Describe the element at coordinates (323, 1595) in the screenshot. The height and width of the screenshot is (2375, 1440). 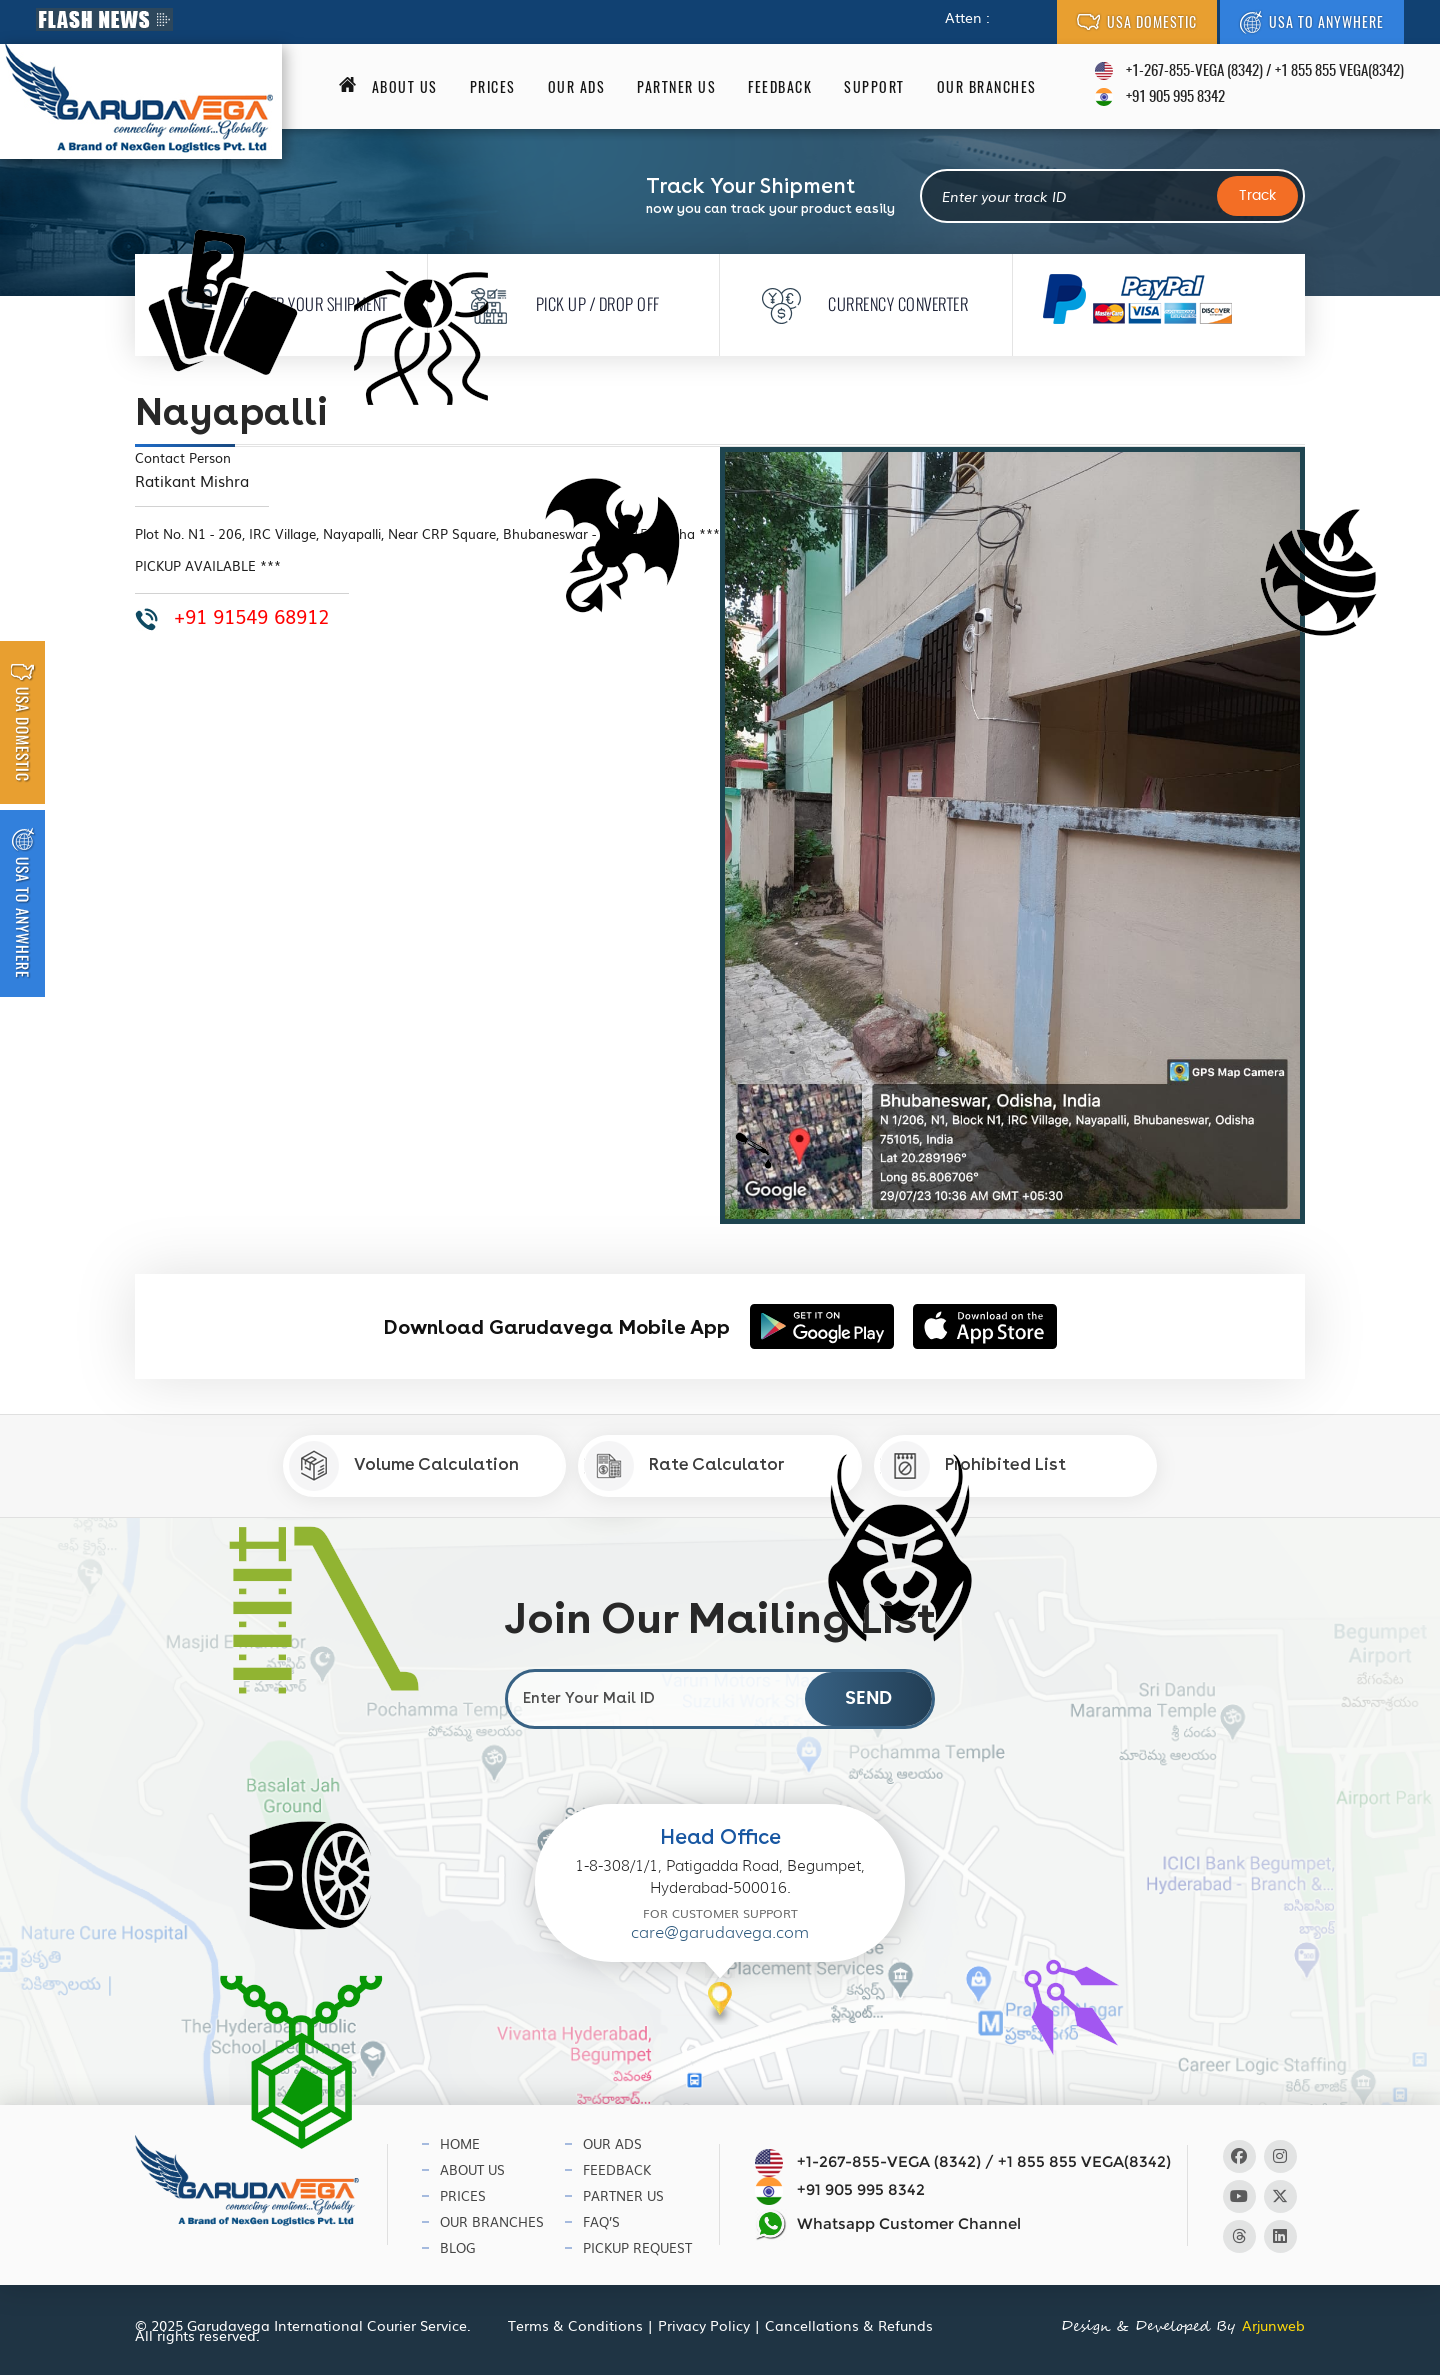
I see `access playground or kids' play area` at that location.